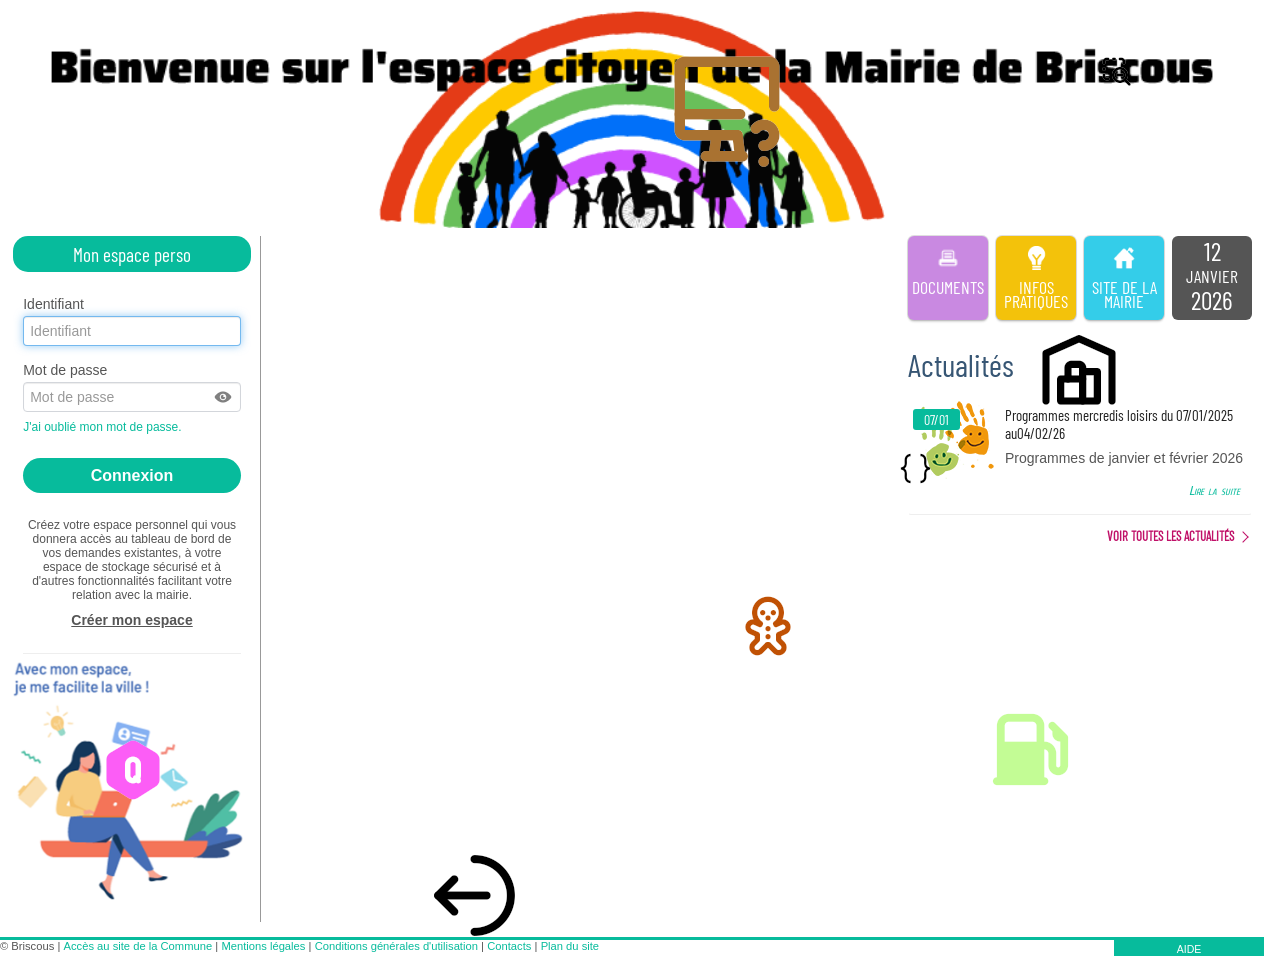 This screenshot has height=966, width=1264. What do you see at coordinates (1079, 368) in the screenshot?
I see `access warehouse inventory` at bounding box center [1079, 368].